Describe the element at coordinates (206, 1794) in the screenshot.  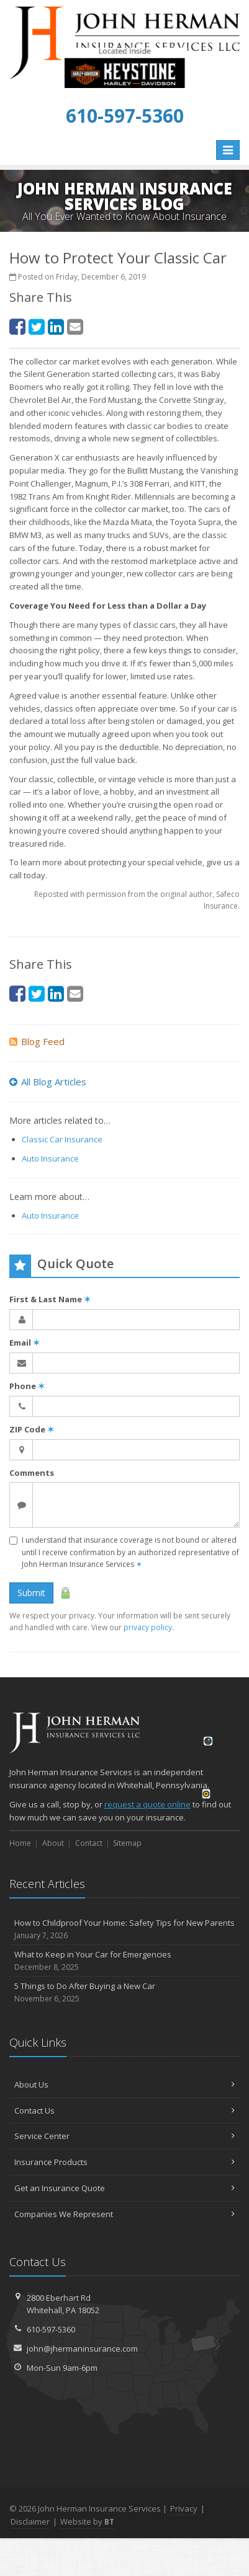
I see `open rhythmbox music player` at that location.